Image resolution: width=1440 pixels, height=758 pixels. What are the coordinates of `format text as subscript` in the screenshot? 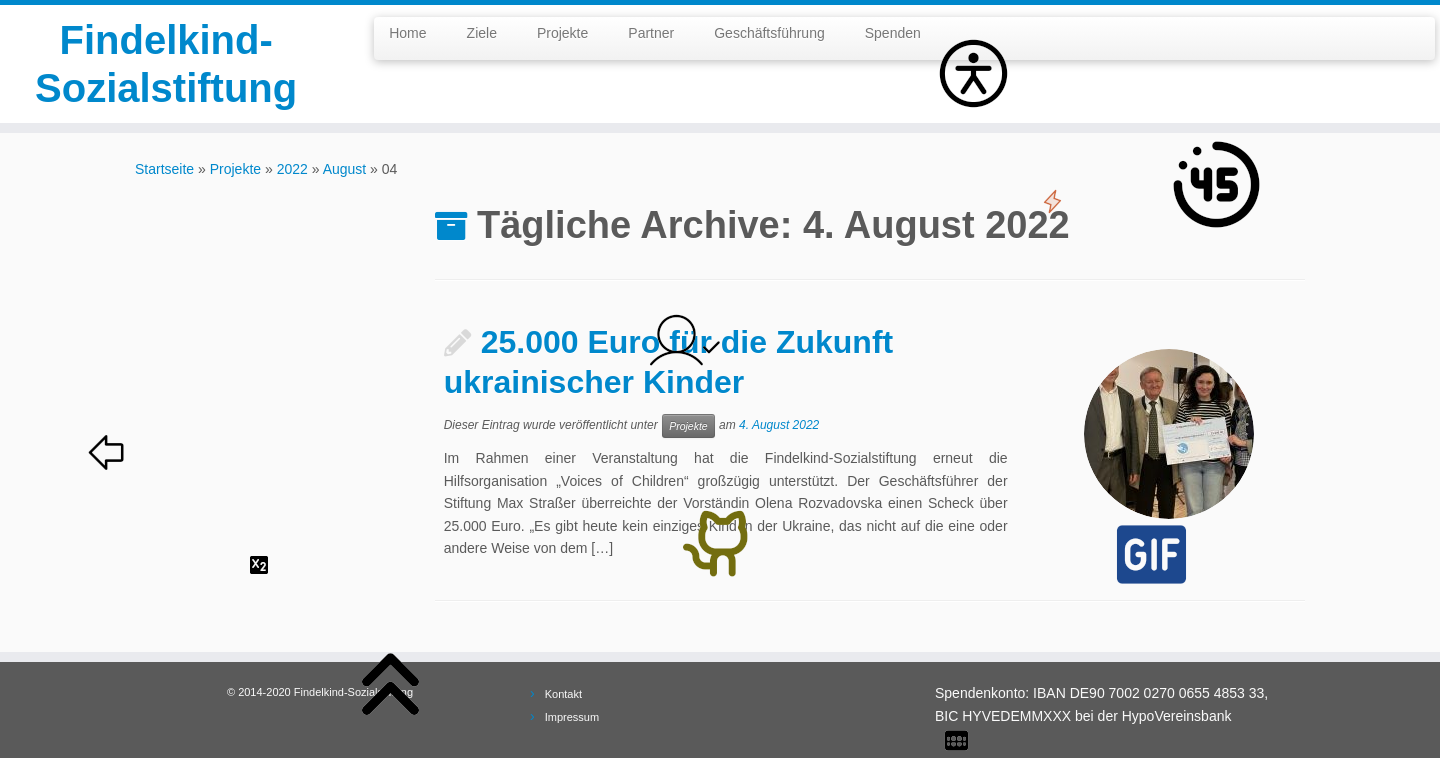 It's located at (259, 565).